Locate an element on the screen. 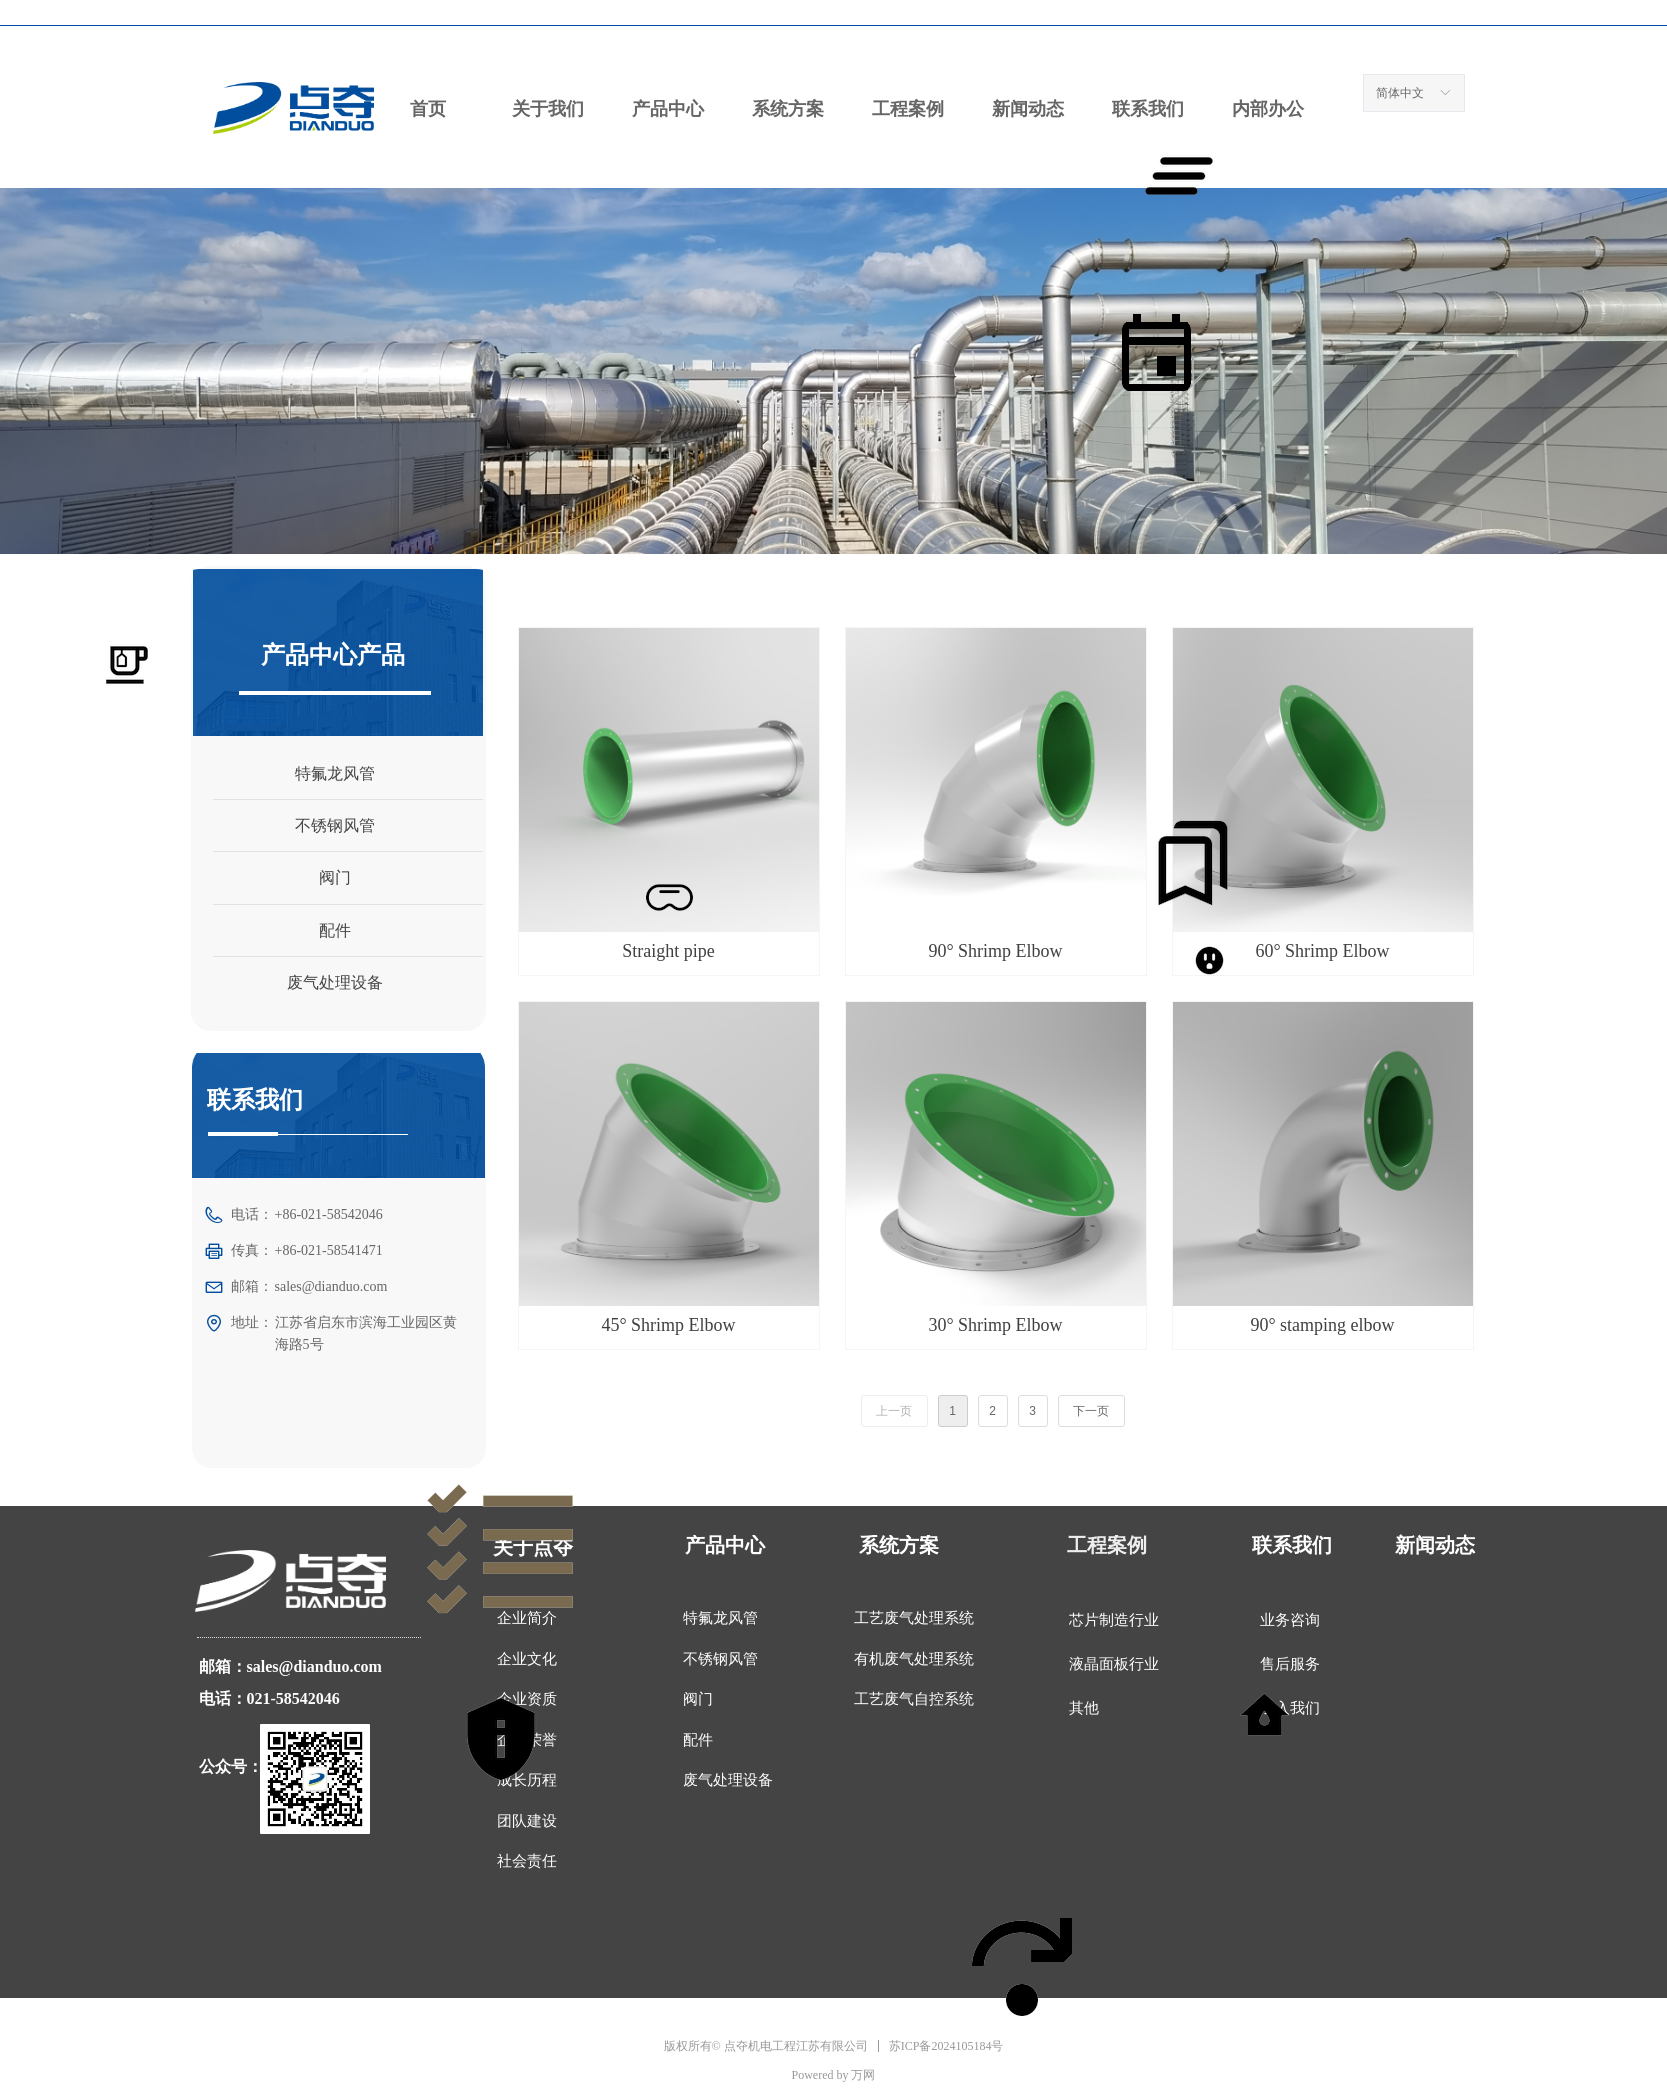  view all saved bookmarks is located at coordinates (1193, 863).